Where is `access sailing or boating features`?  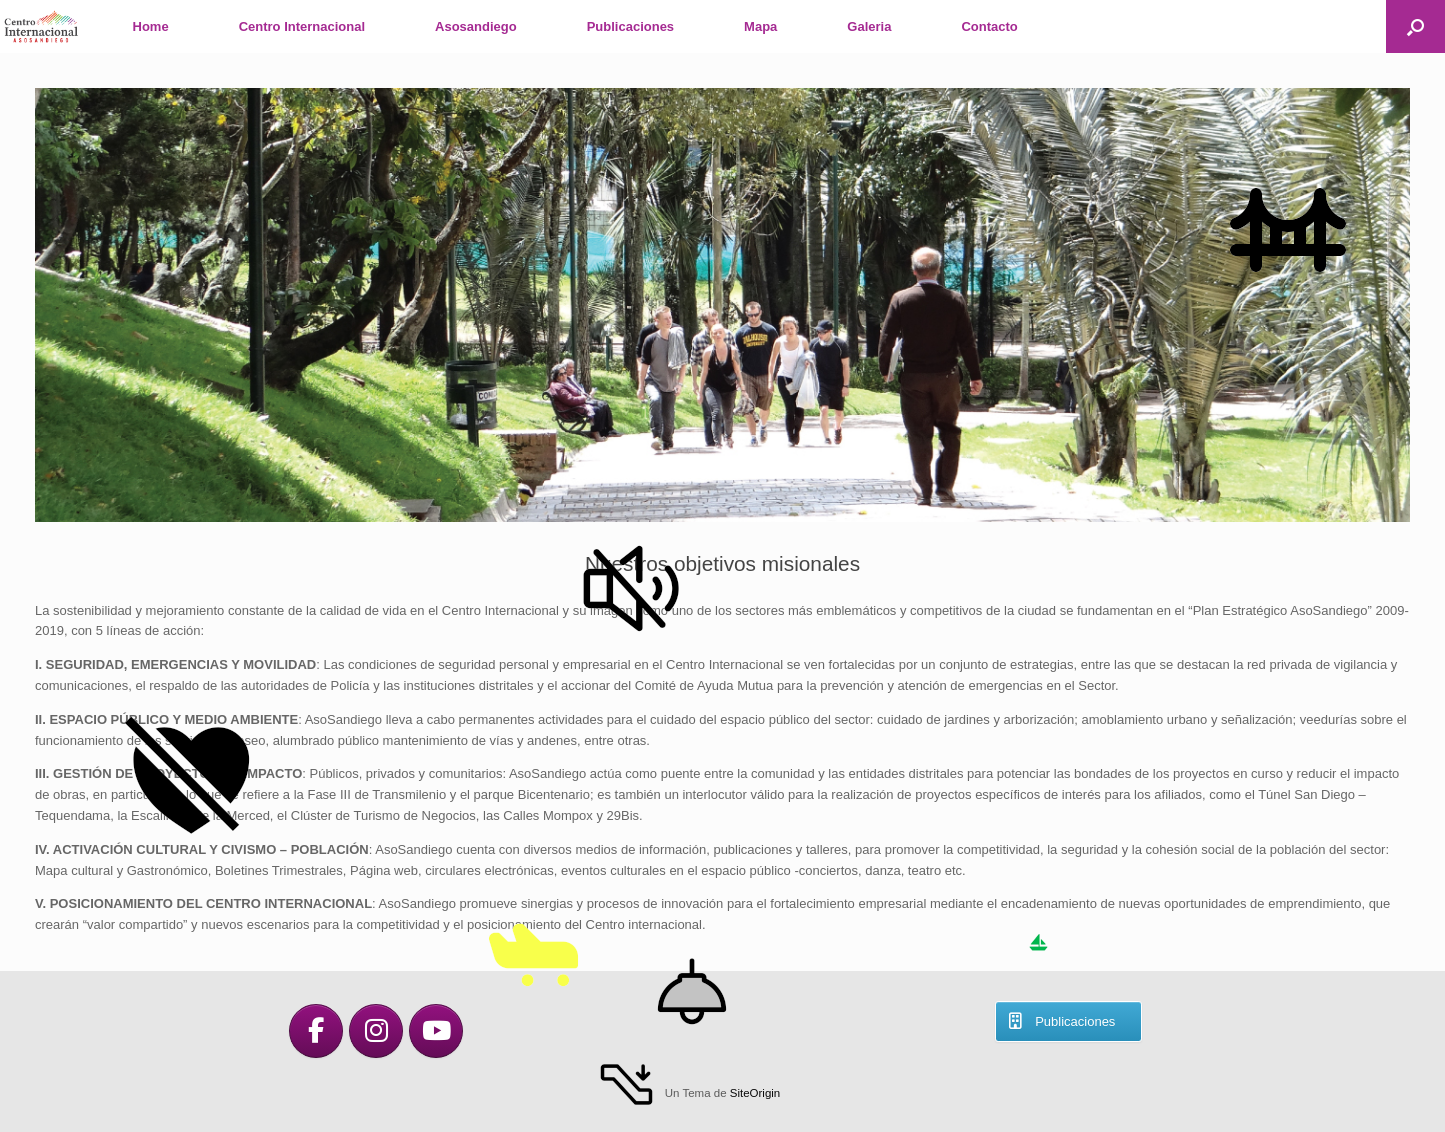 access sailing or boating features is located at coordinates (1038, 943).